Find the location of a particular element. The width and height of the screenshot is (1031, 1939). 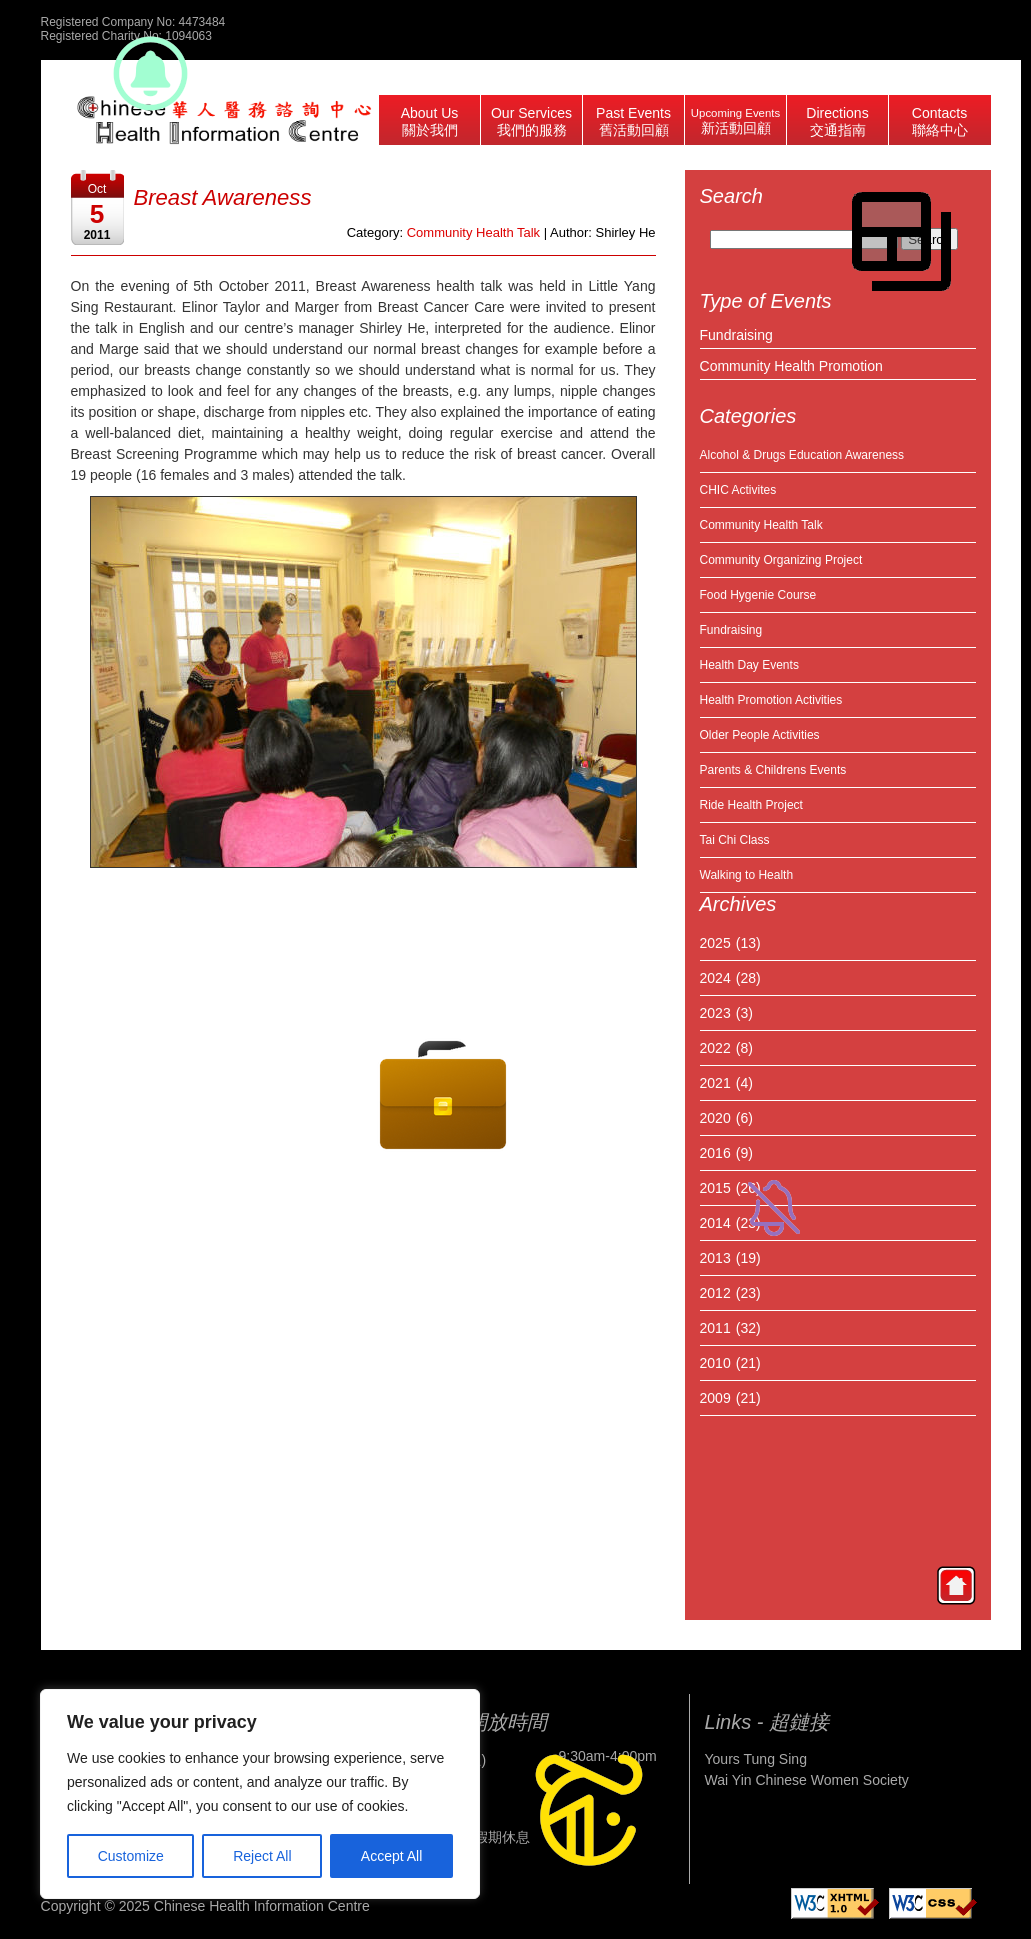

access notification settings is located at coordinates (150, 73).